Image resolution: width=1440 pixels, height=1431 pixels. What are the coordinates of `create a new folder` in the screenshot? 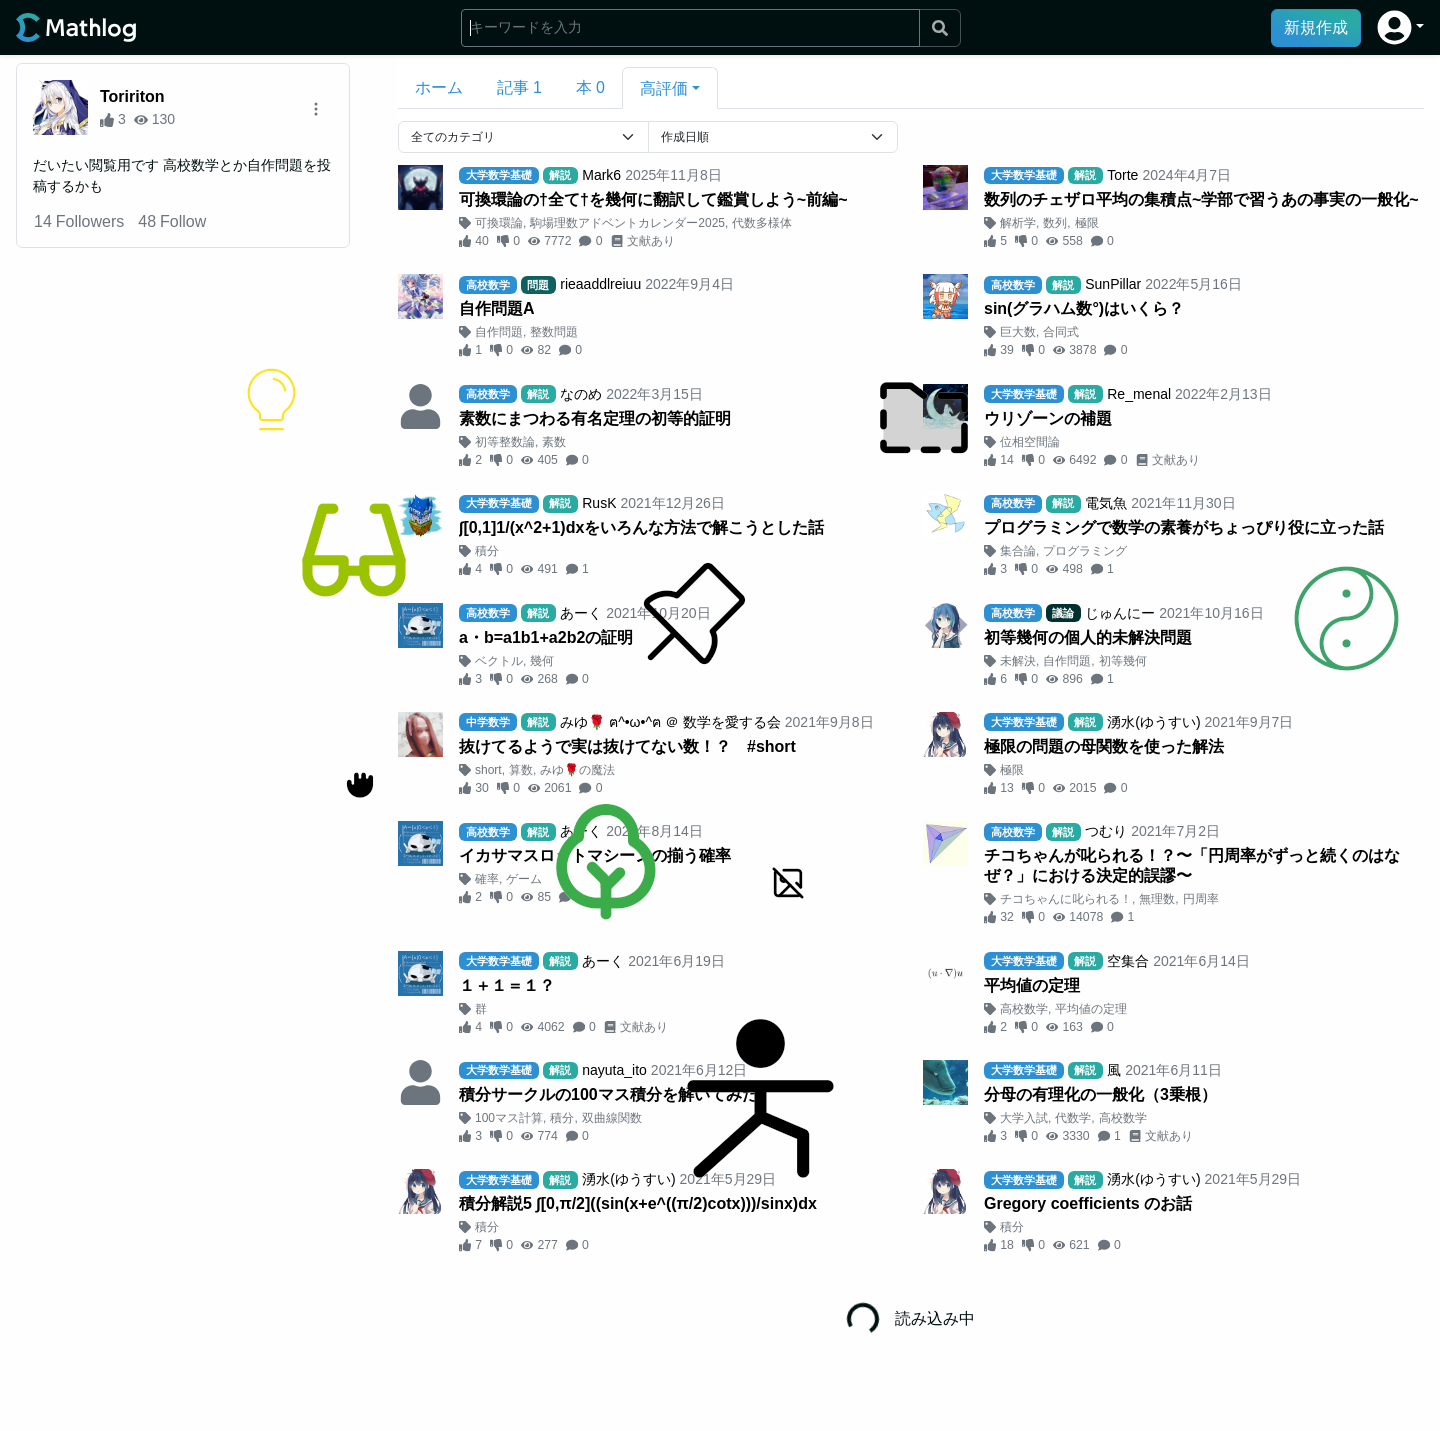 It's located at (924, 416).